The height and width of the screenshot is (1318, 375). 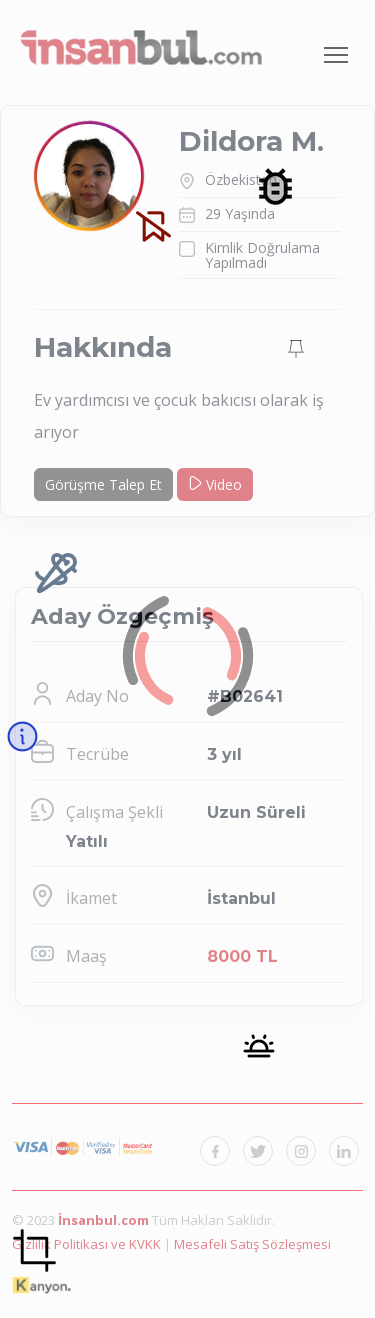 What do you see at coordinates (34, 1250) in the screenshot?
I see `crop an image or photo` at bounding box center [34, 1250].